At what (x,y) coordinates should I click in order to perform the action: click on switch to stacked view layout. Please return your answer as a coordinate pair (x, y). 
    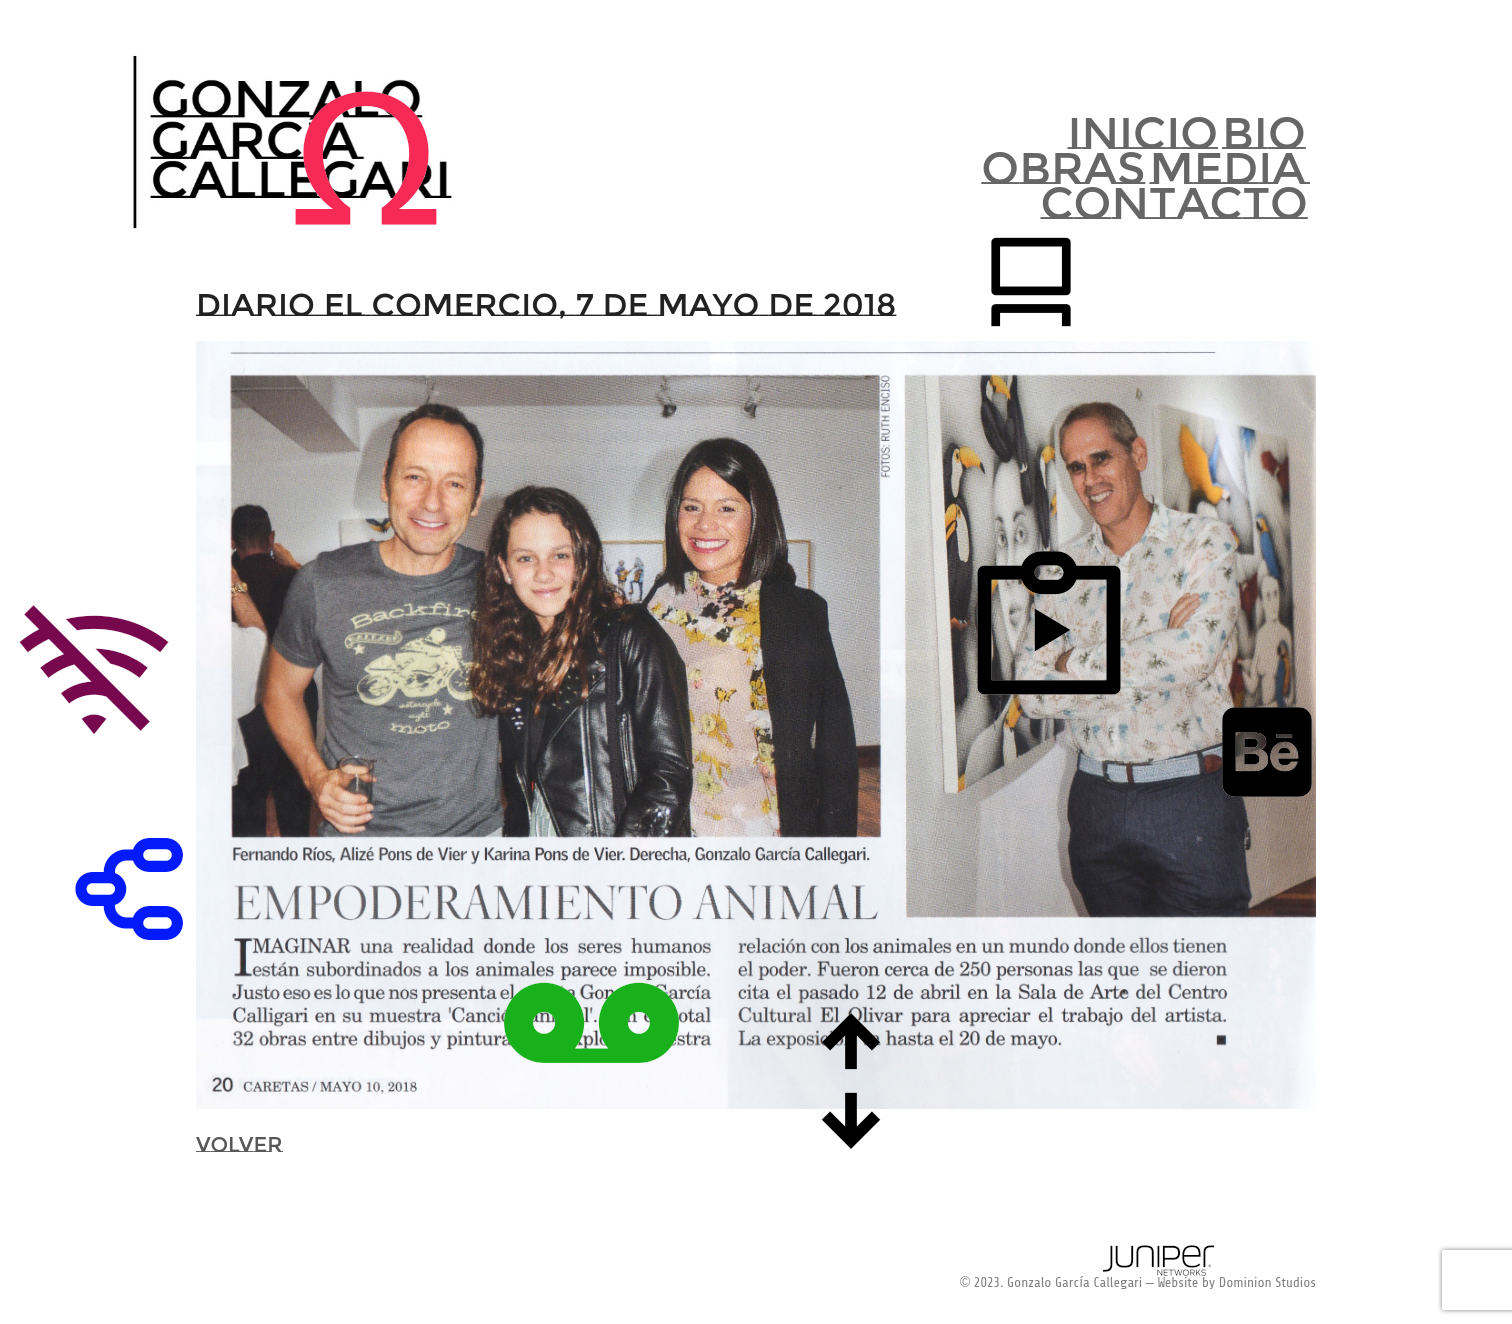
    Looking at the image, I should click on (1031, 282).